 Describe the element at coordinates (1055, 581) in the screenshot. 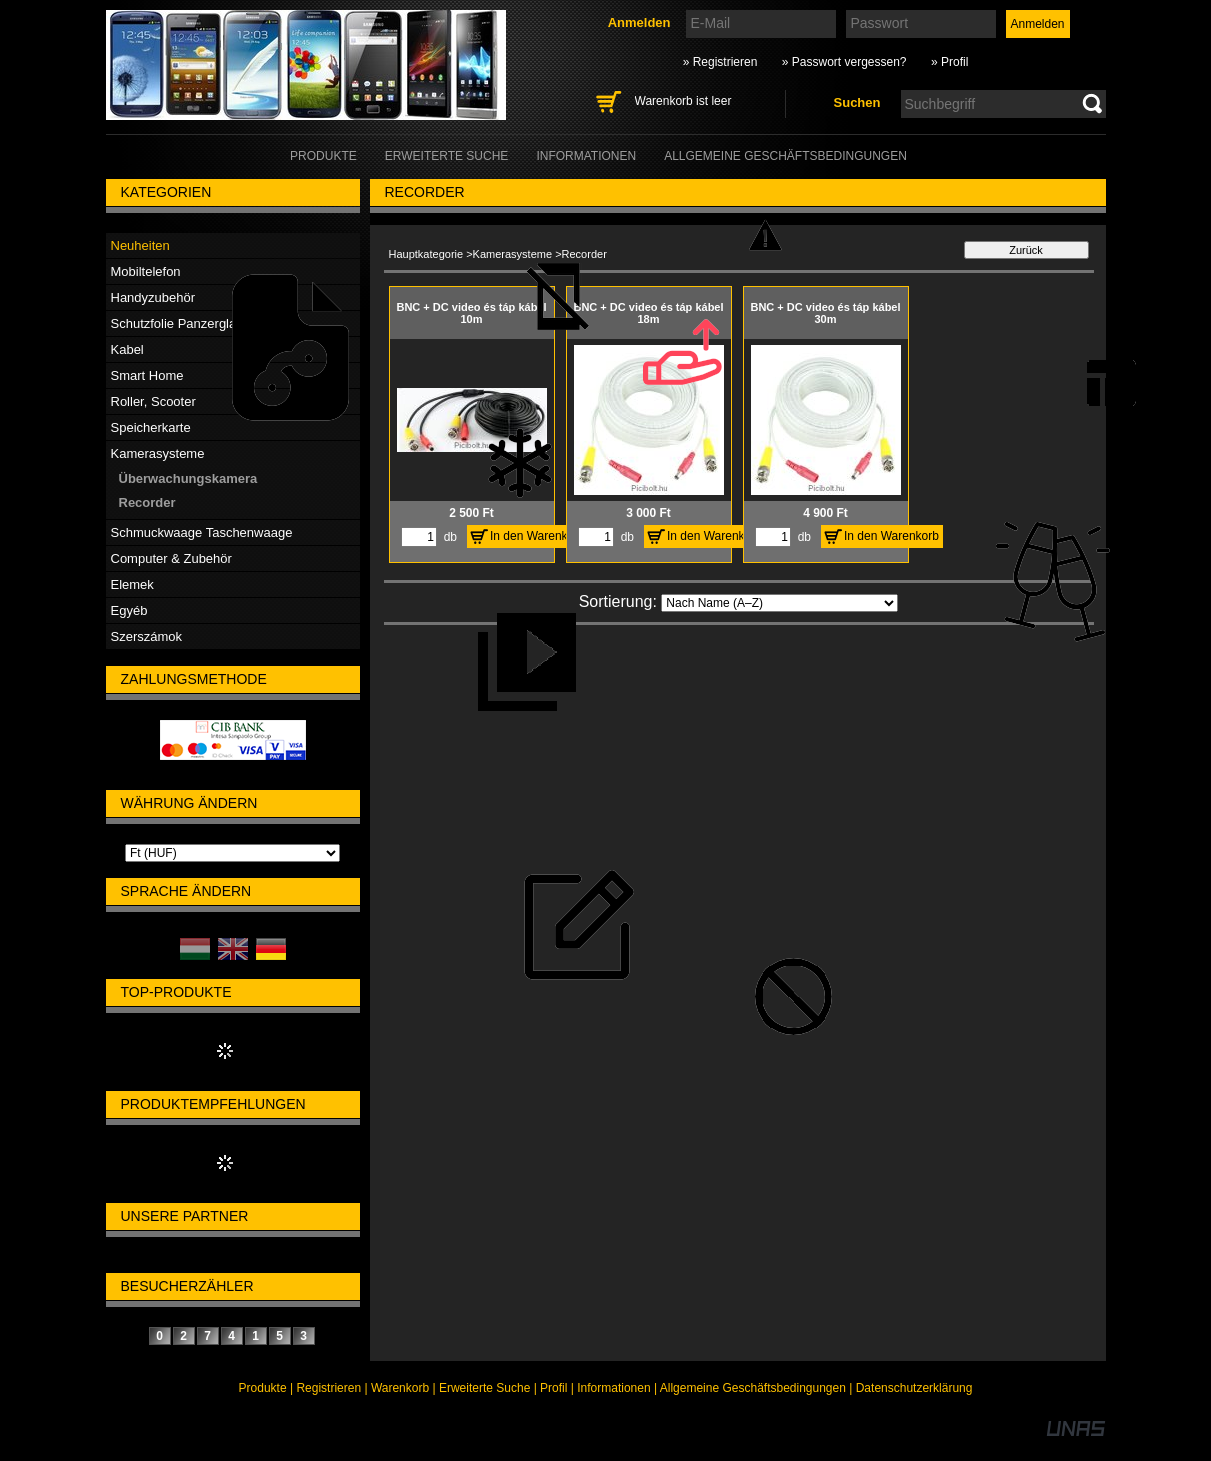

I see `celebrate an achievement or milestone` at that location.